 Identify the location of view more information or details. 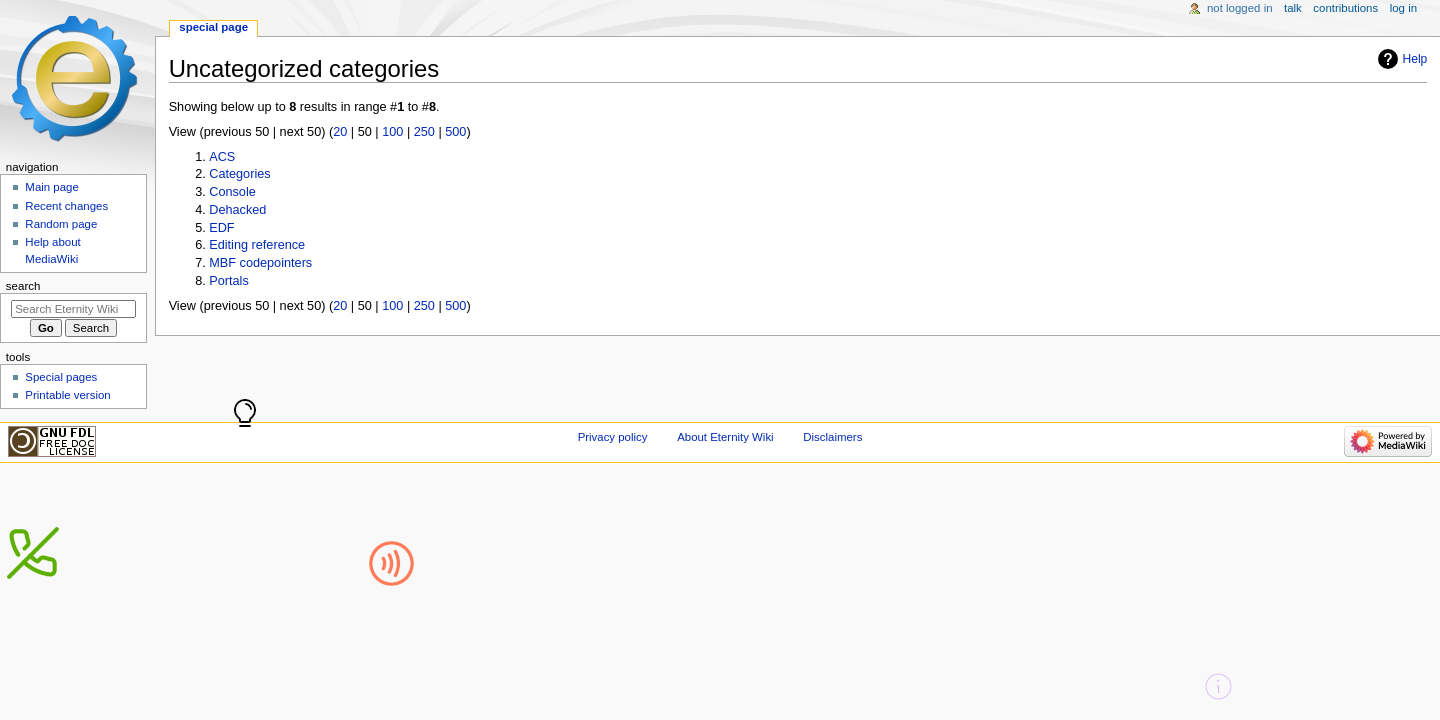
(1218, 686).